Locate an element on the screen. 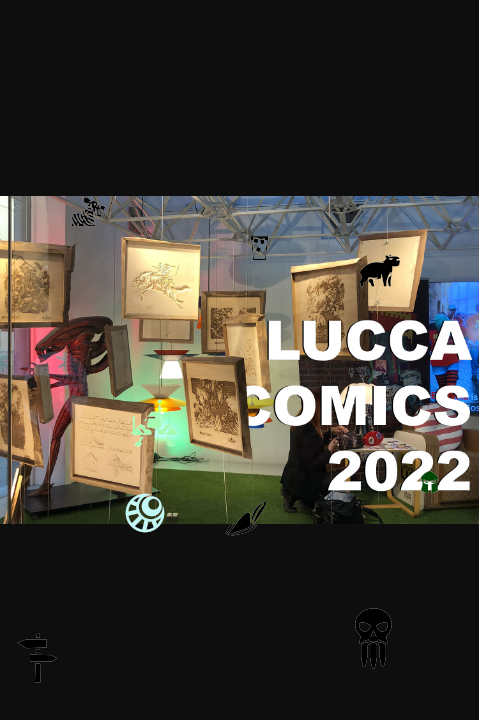  decorative game achievement or badge icon is located at coordinates (145, 513).